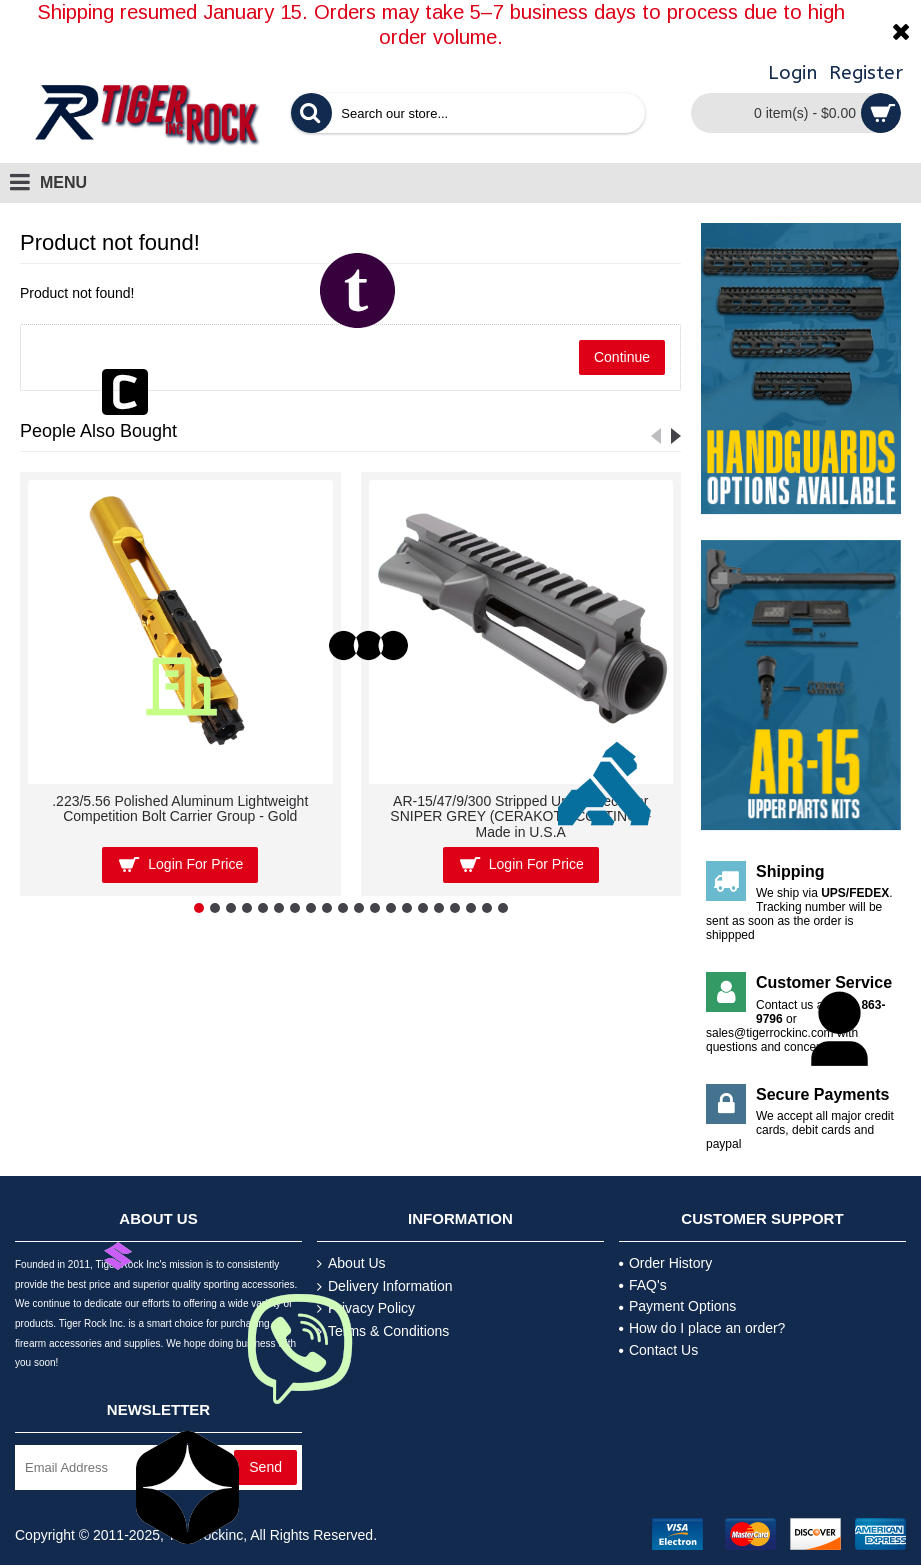 This screenshot has height=1565, width=921. I want to click on open viber messaging app, so click(300, 1349).